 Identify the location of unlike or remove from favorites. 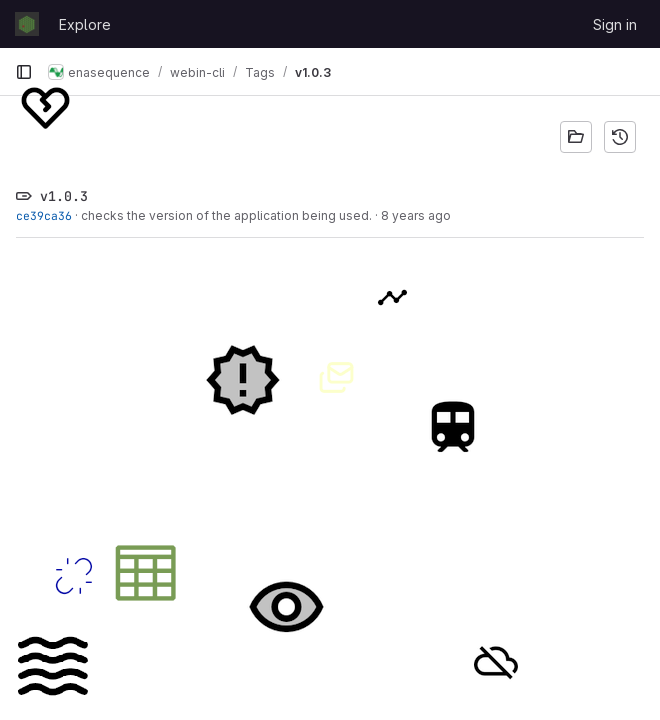
(45, 106).